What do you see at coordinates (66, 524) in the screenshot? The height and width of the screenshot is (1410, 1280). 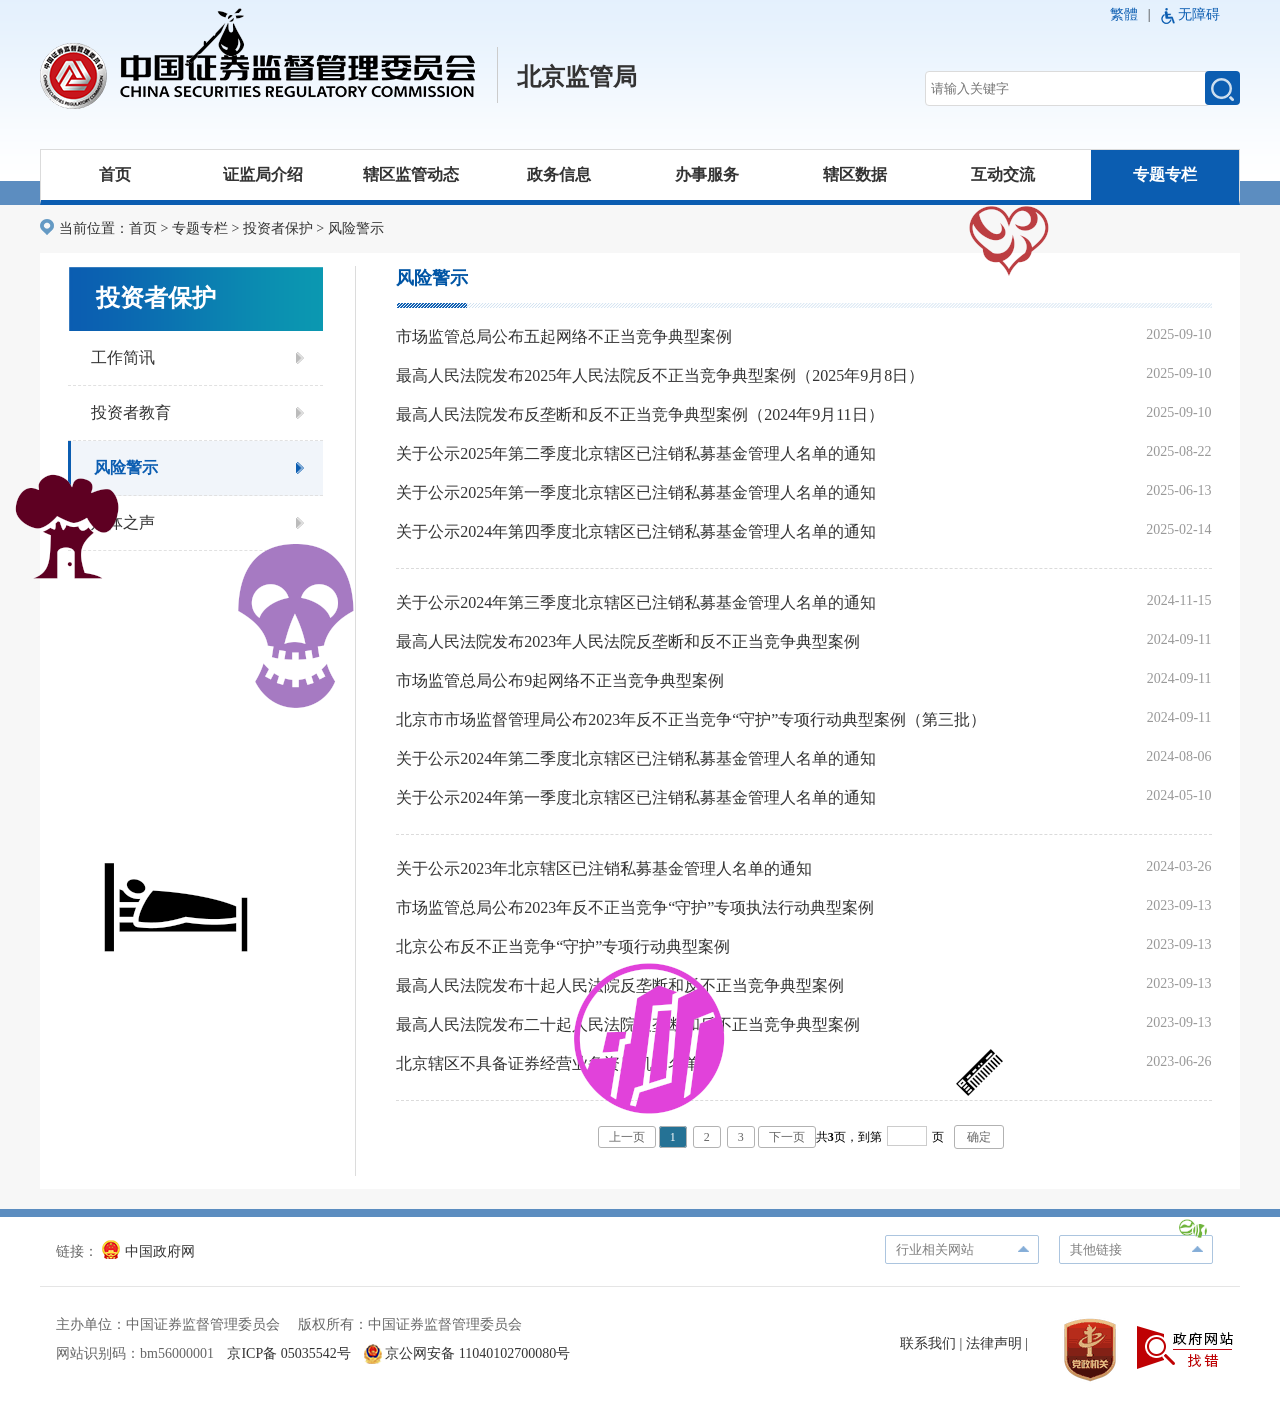 I see `enter a treehouse or forest dwelling` at bounding box center [66, 524].